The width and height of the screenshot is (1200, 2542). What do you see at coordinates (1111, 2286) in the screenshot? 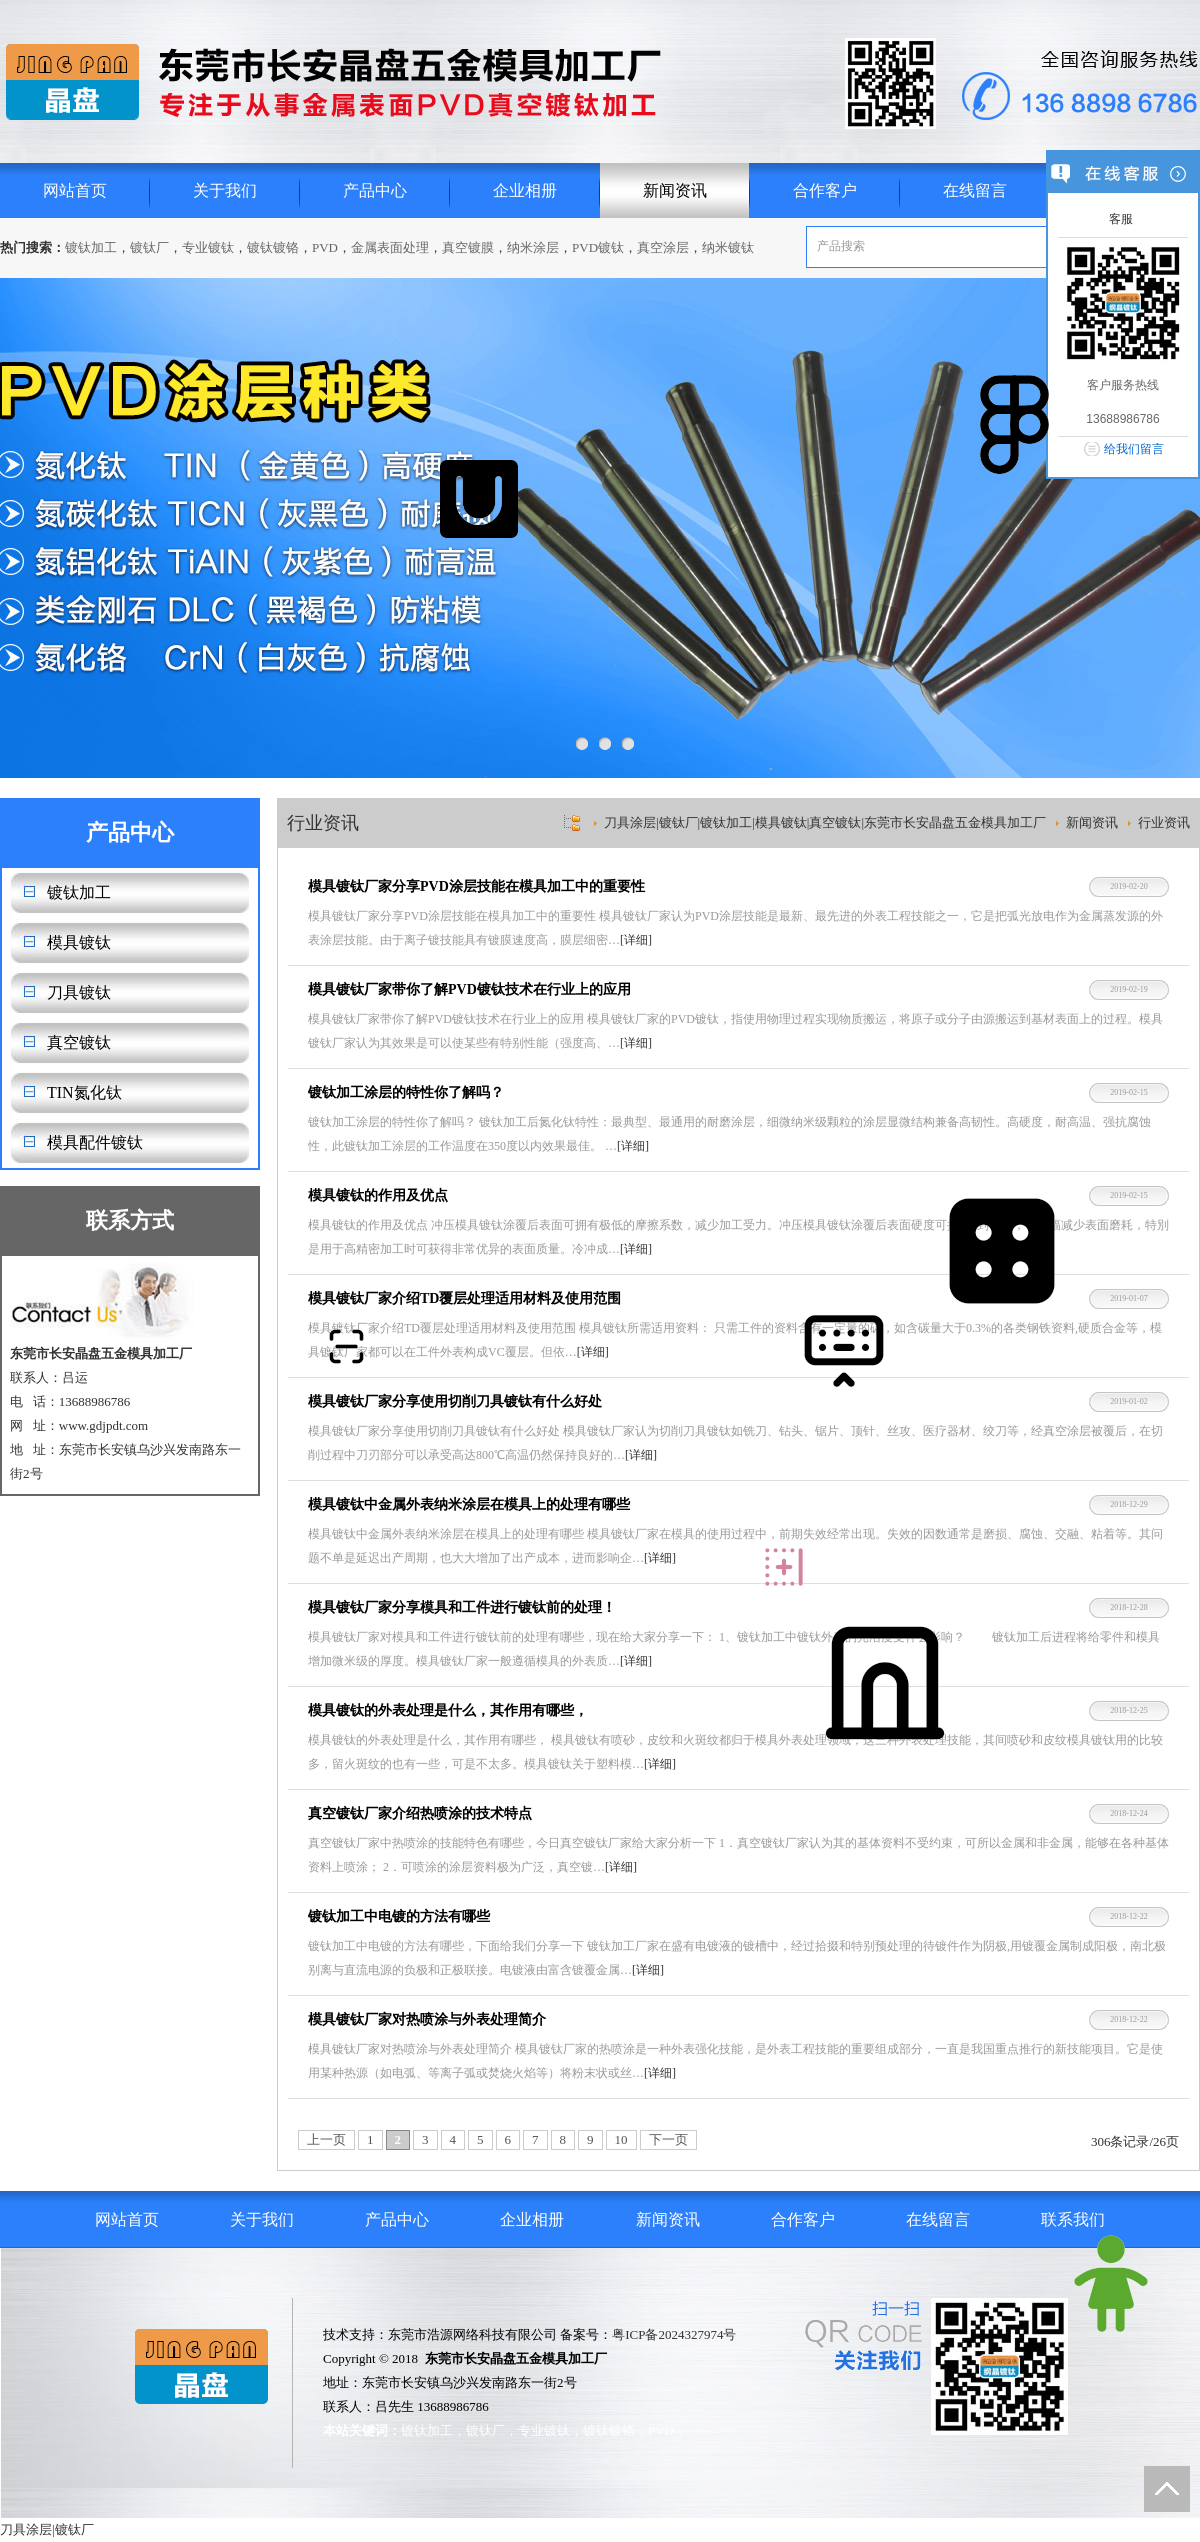
I see `indicates women's restroom or facilities` at bounding box center [1111, 2286].